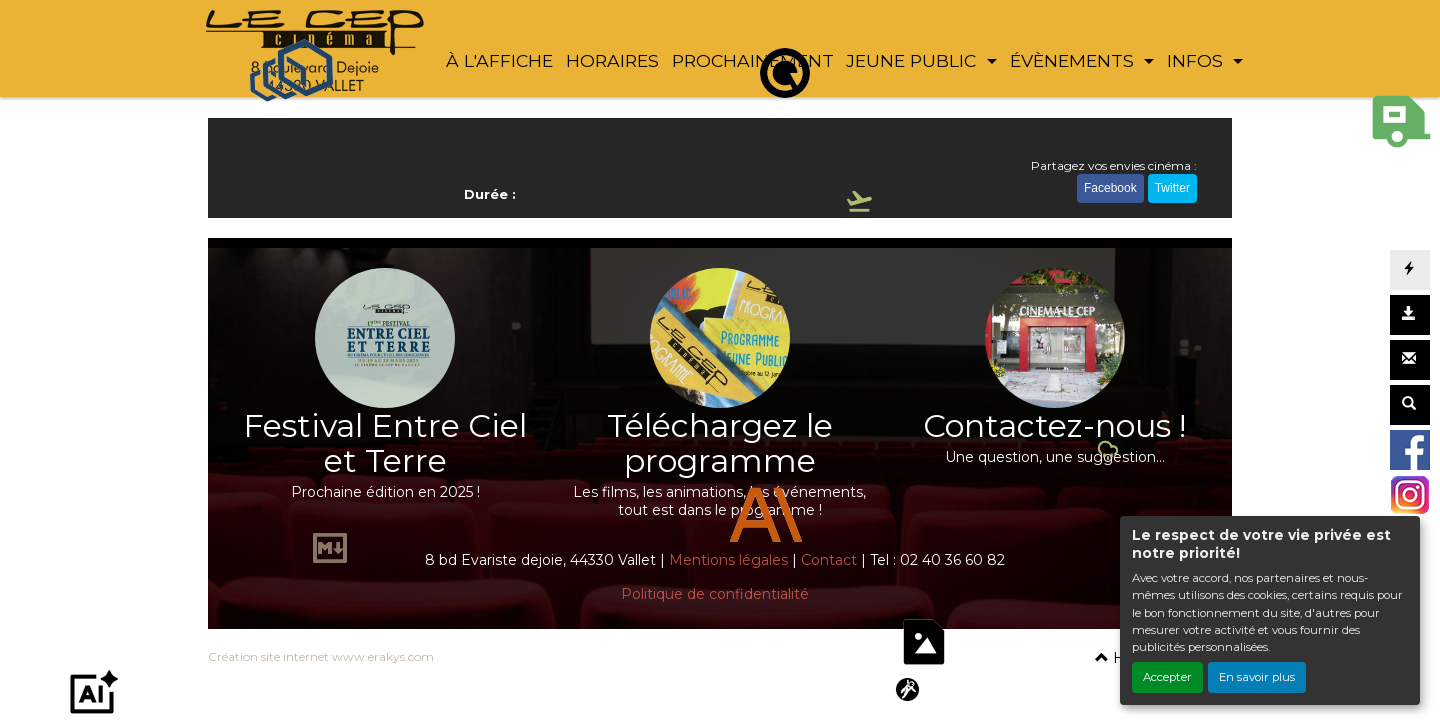 The width and height of the screenshot is (1440, 725). Describe the element at coordinates (291, 70) in the screenshot. I see `envoy proxy logo` at that location.